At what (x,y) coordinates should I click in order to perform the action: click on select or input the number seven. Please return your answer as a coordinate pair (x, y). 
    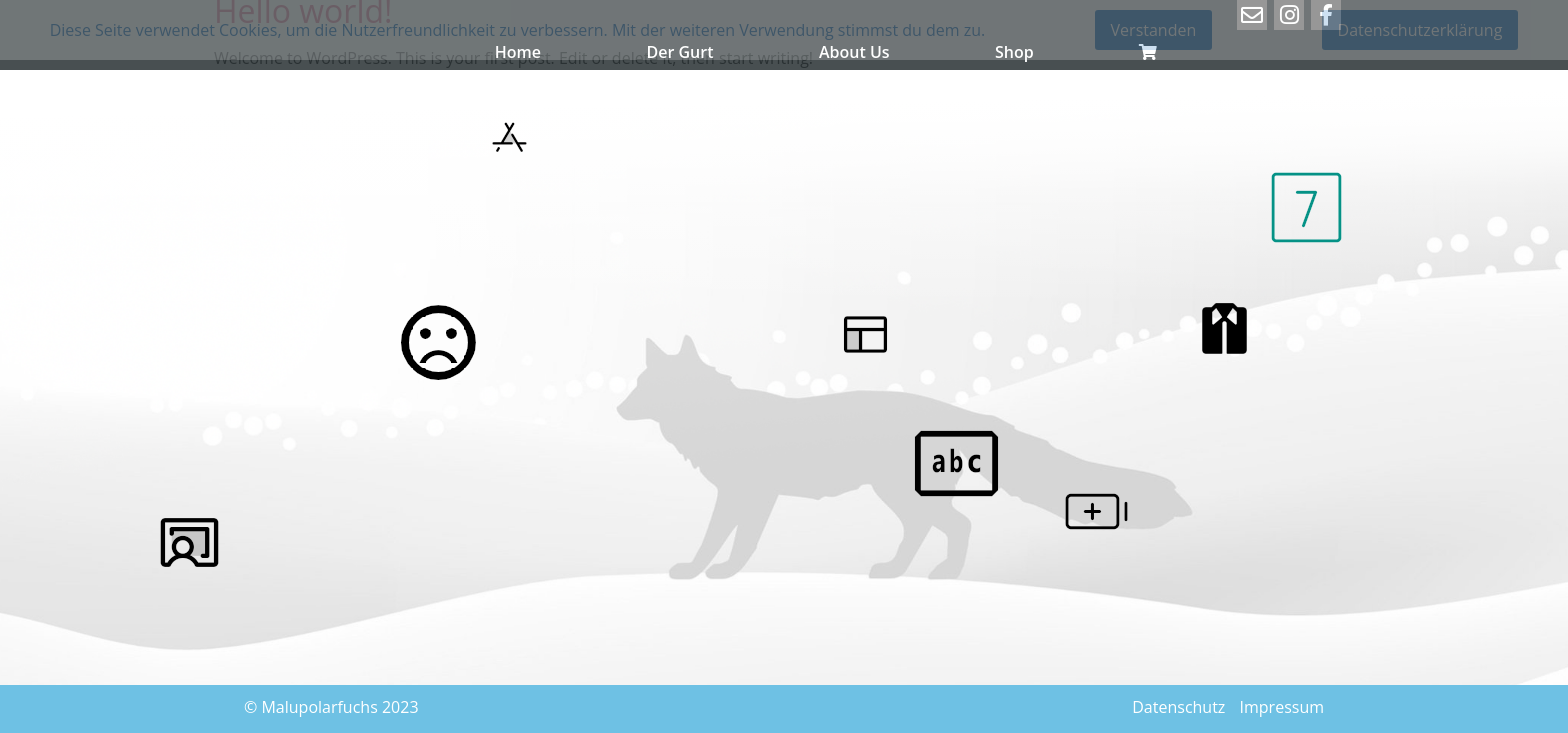
    Looking at the image, I should click on (1306, 207).